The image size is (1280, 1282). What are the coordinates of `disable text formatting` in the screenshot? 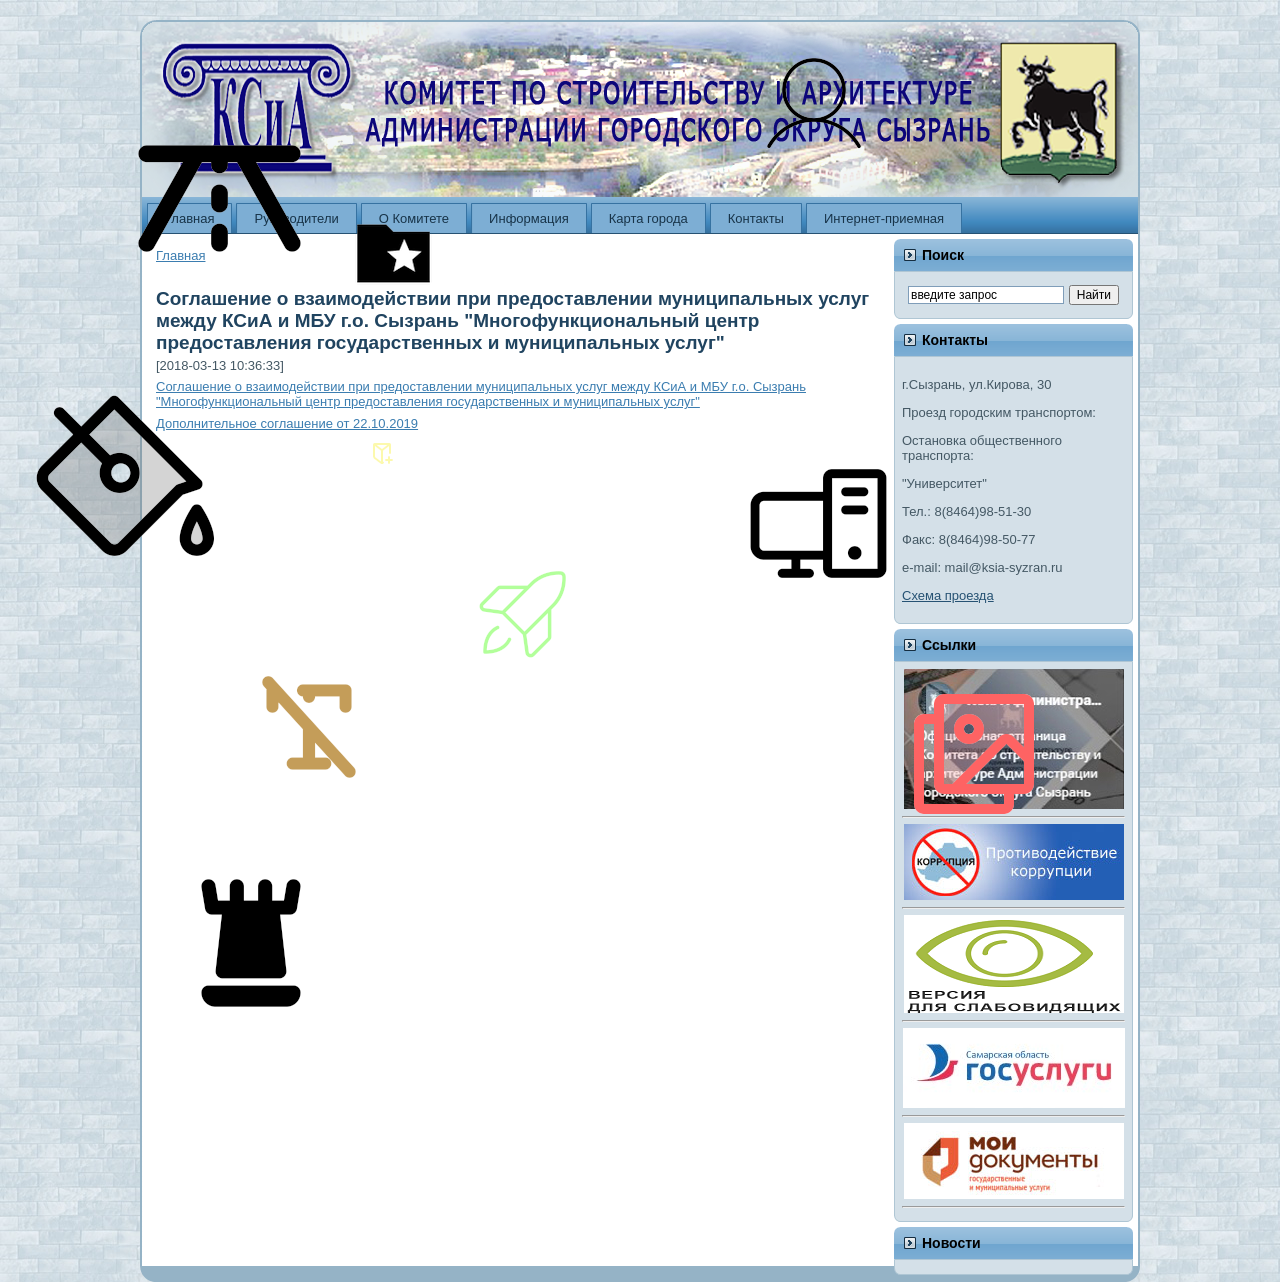 It's located at (309, 727).